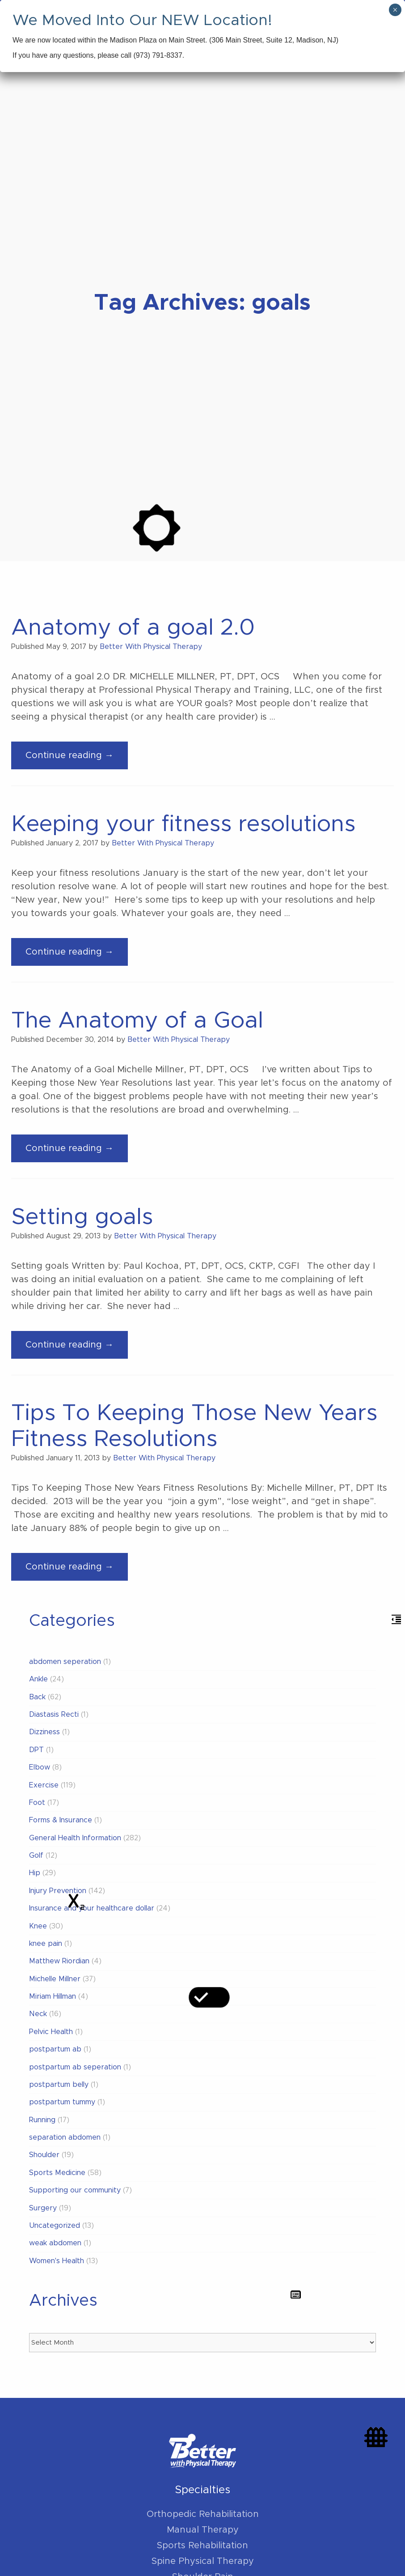  Describe the element at coordinates (73, 1902) in the screenshot. I see `apply subscript formatting to selected text` at that location.